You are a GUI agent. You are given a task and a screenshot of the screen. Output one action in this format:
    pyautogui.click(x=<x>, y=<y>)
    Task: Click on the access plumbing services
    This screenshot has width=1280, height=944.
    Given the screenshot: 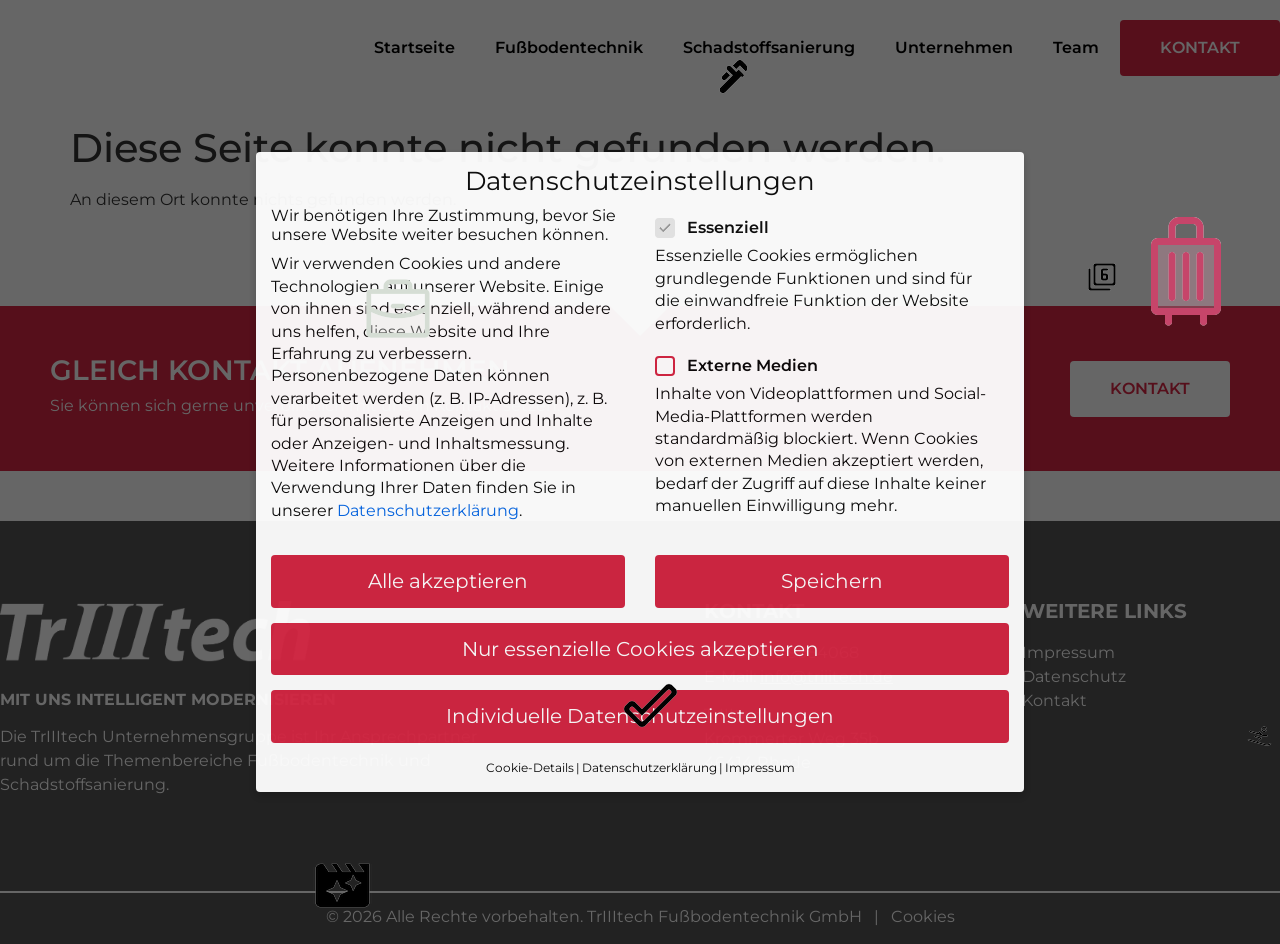 What is the action you would take?
    pyautogui.click(x=733, y=76)
    